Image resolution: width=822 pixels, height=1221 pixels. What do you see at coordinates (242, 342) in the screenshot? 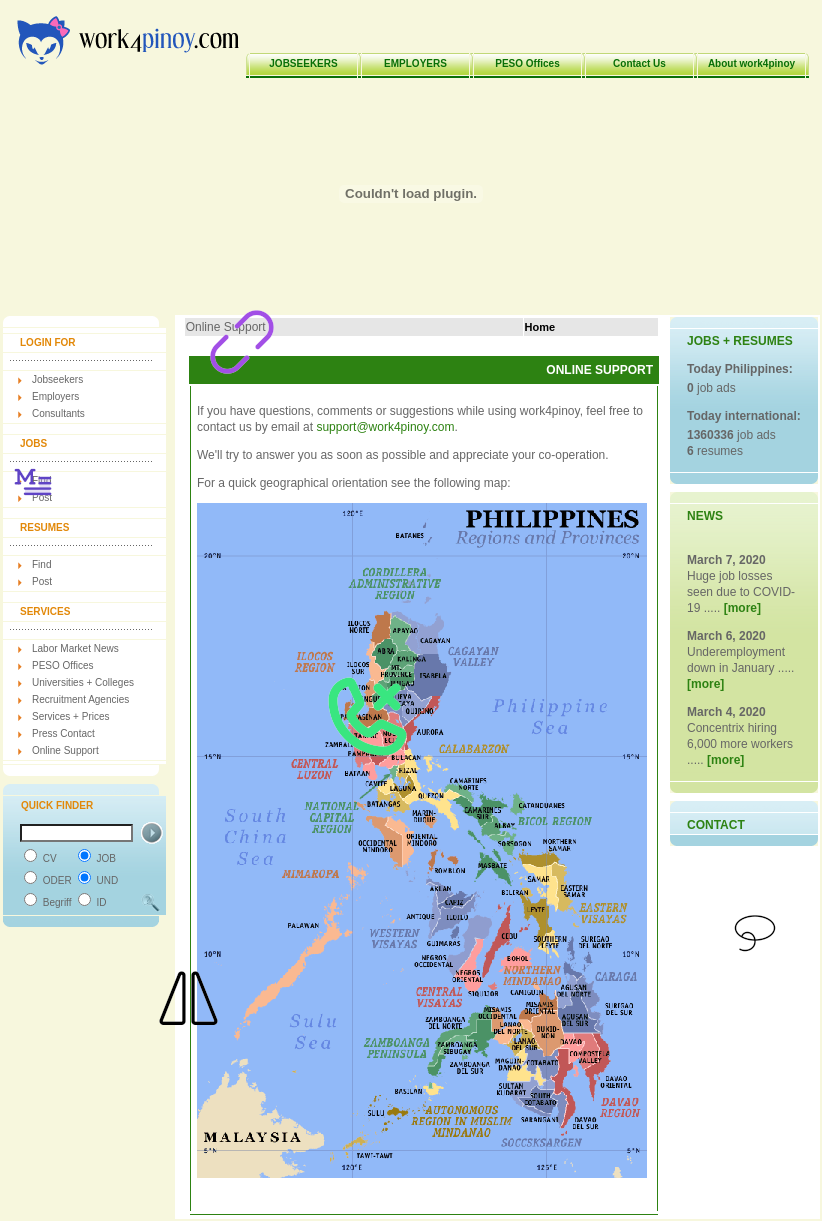
I see `unlink or disconnect a connected item` at bounding box center [242, 342].